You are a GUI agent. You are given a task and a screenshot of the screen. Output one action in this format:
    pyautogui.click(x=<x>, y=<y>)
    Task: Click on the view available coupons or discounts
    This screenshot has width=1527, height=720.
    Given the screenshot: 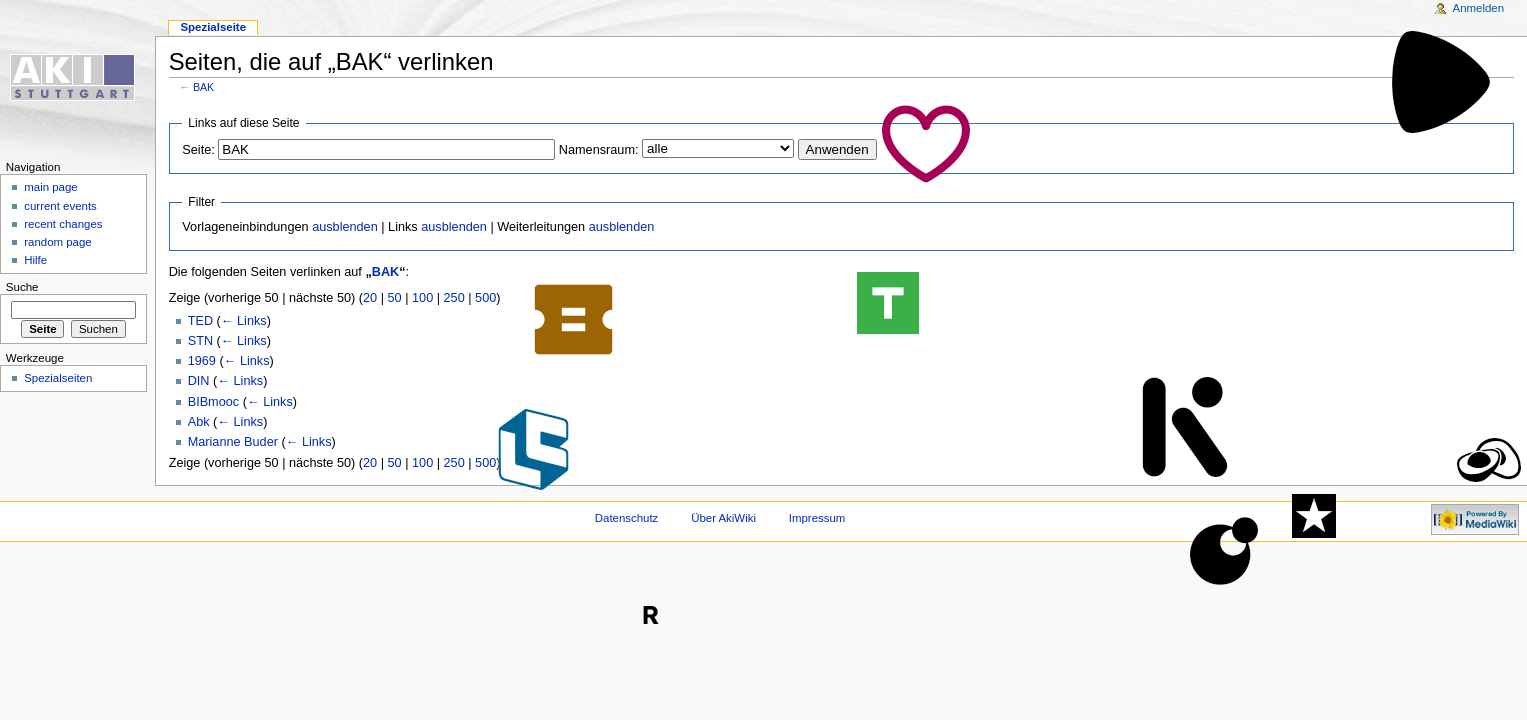 What is the action you would take?
    pyautogui.click(x=573, y=319)
    